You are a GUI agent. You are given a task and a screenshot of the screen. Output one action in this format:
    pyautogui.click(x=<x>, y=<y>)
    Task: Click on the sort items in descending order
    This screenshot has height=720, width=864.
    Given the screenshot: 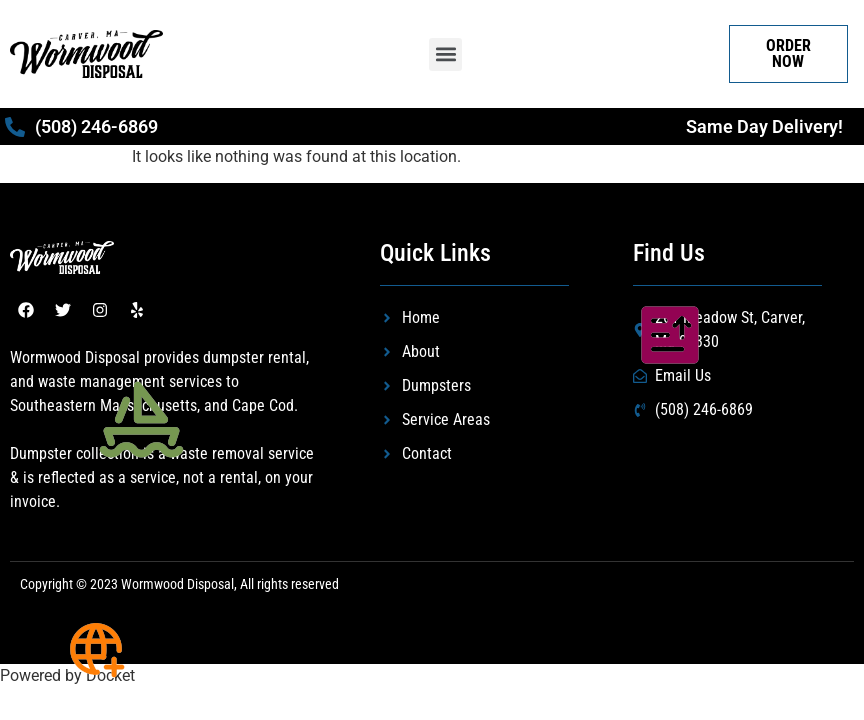 What is the action you would take?
    pyautogui.click(x=670, y=335)
    